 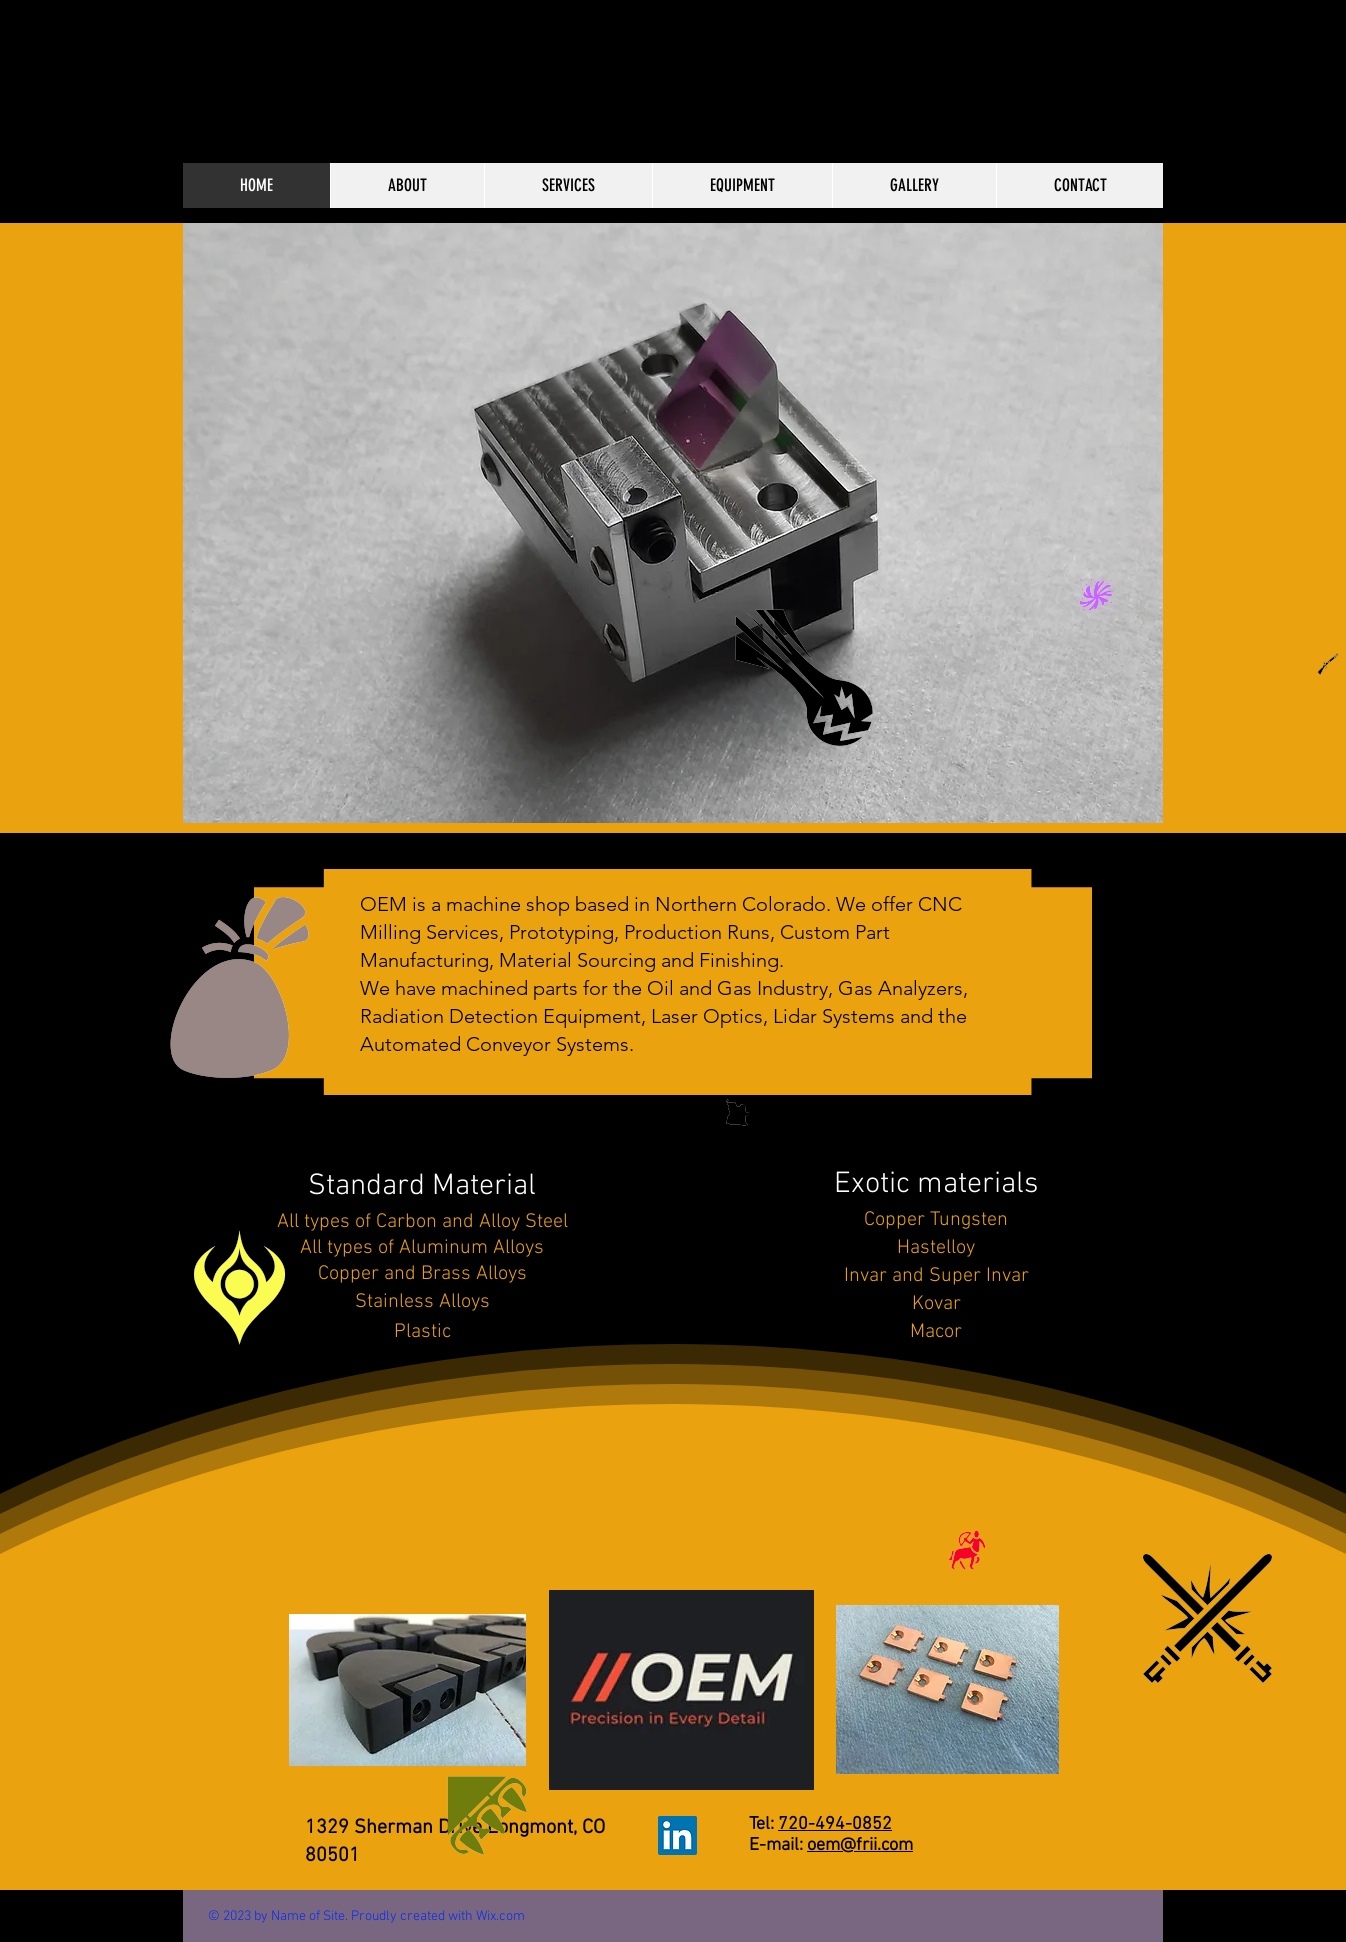 I want to click on activate alien fire ability or power, so click(x=238, y=1287).